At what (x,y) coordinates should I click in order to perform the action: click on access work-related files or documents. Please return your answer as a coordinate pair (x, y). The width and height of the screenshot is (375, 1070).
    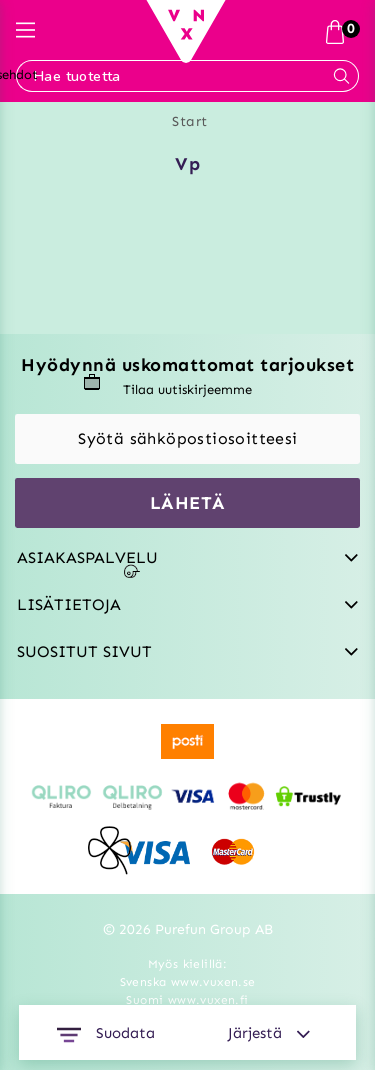
    Looking at the image, I should click on (92, 382).